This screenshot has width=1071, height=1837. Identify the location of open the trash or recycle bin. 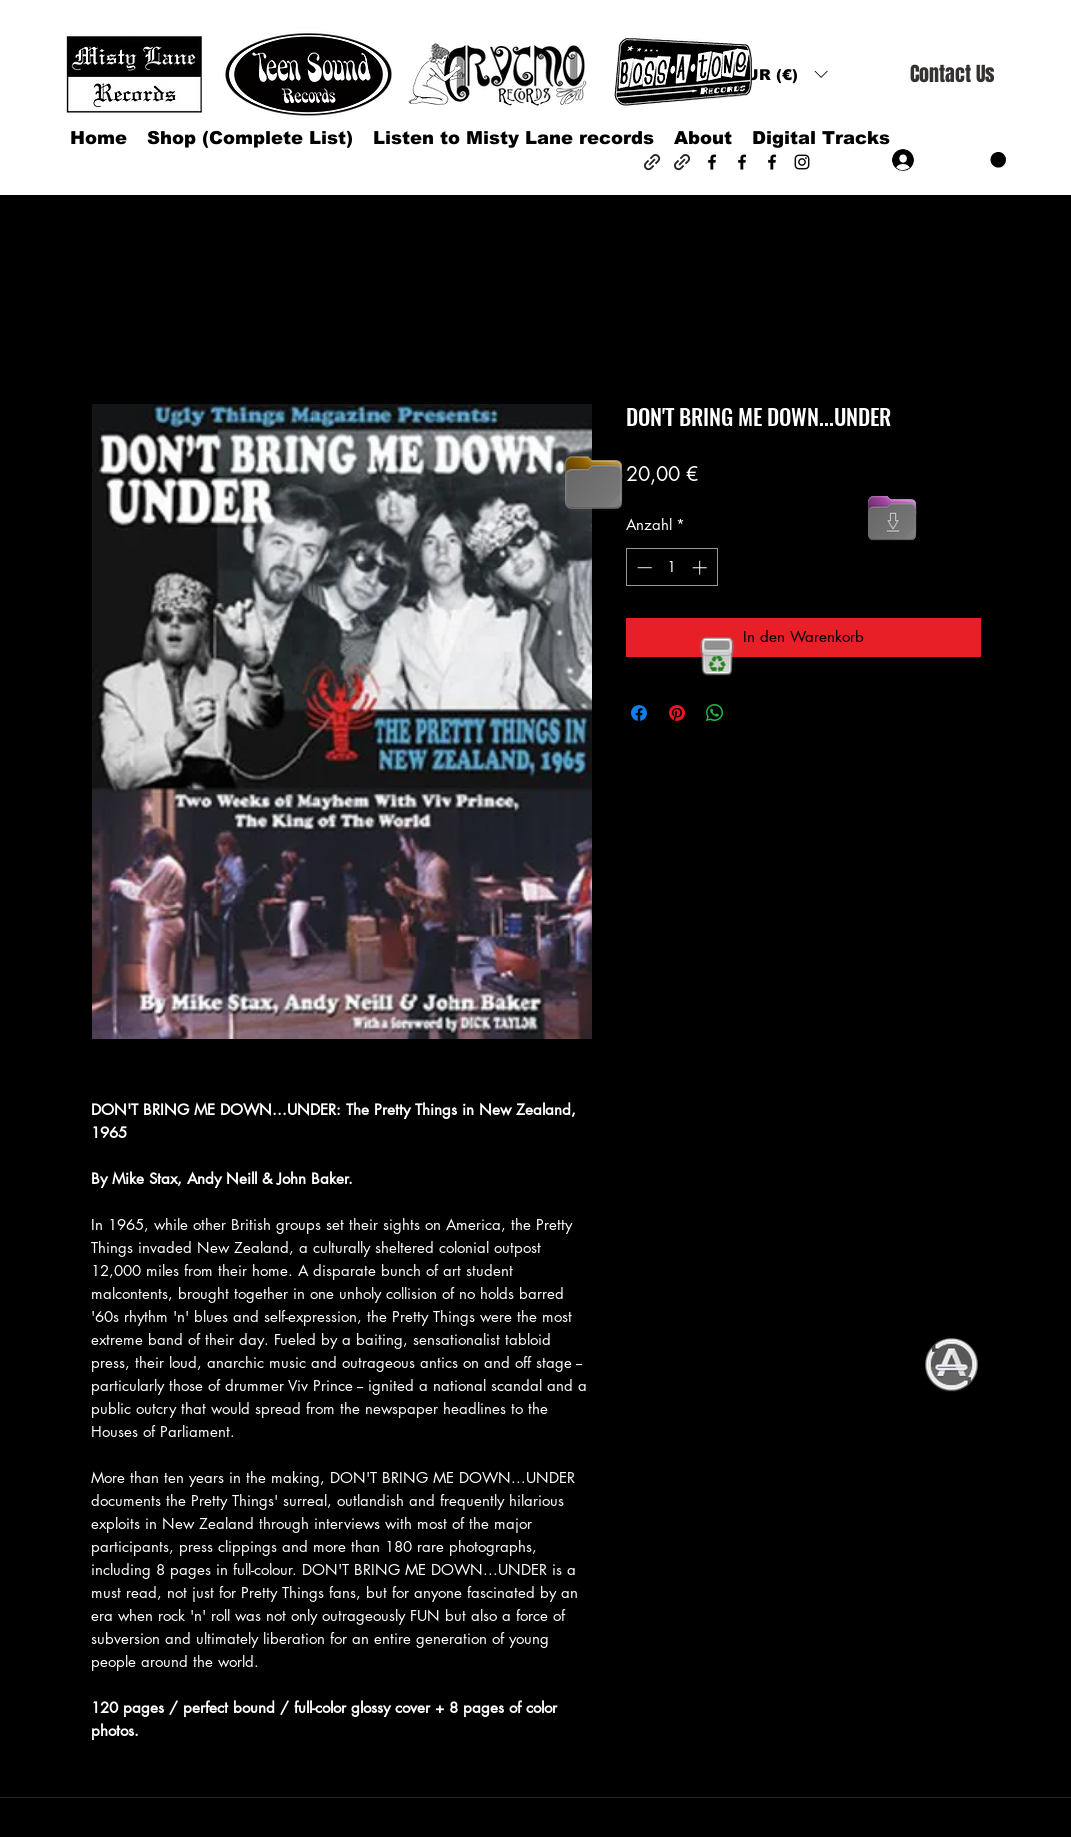
(717, 656).